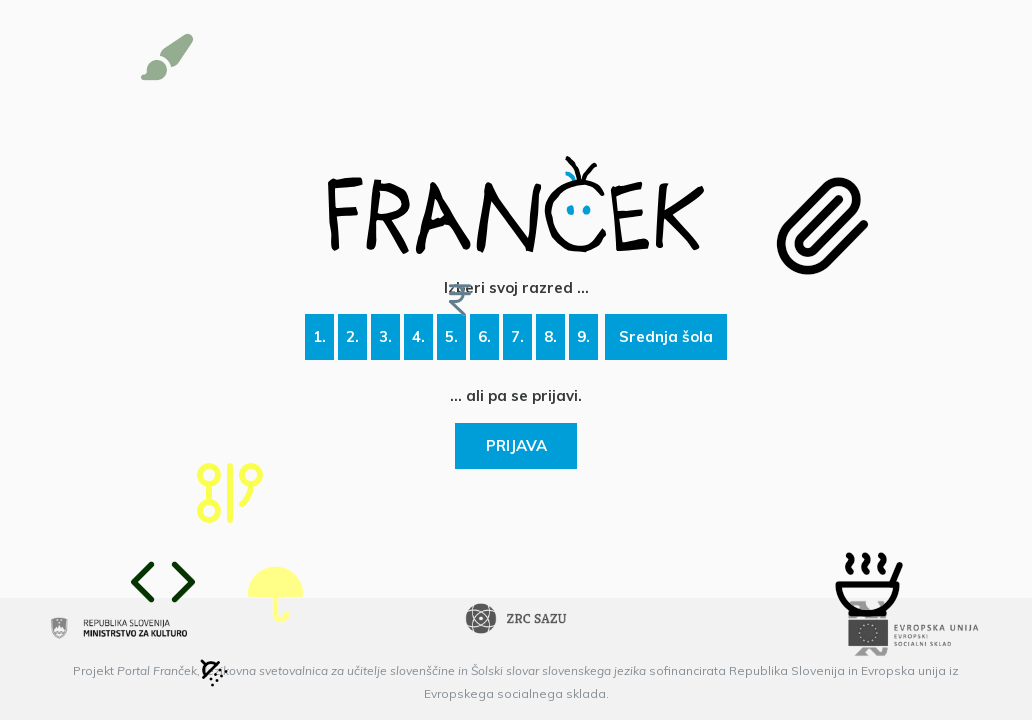 This screenshot has height=720, width=1032. I want to click on browse soup or hot food options, so click(867, 584).